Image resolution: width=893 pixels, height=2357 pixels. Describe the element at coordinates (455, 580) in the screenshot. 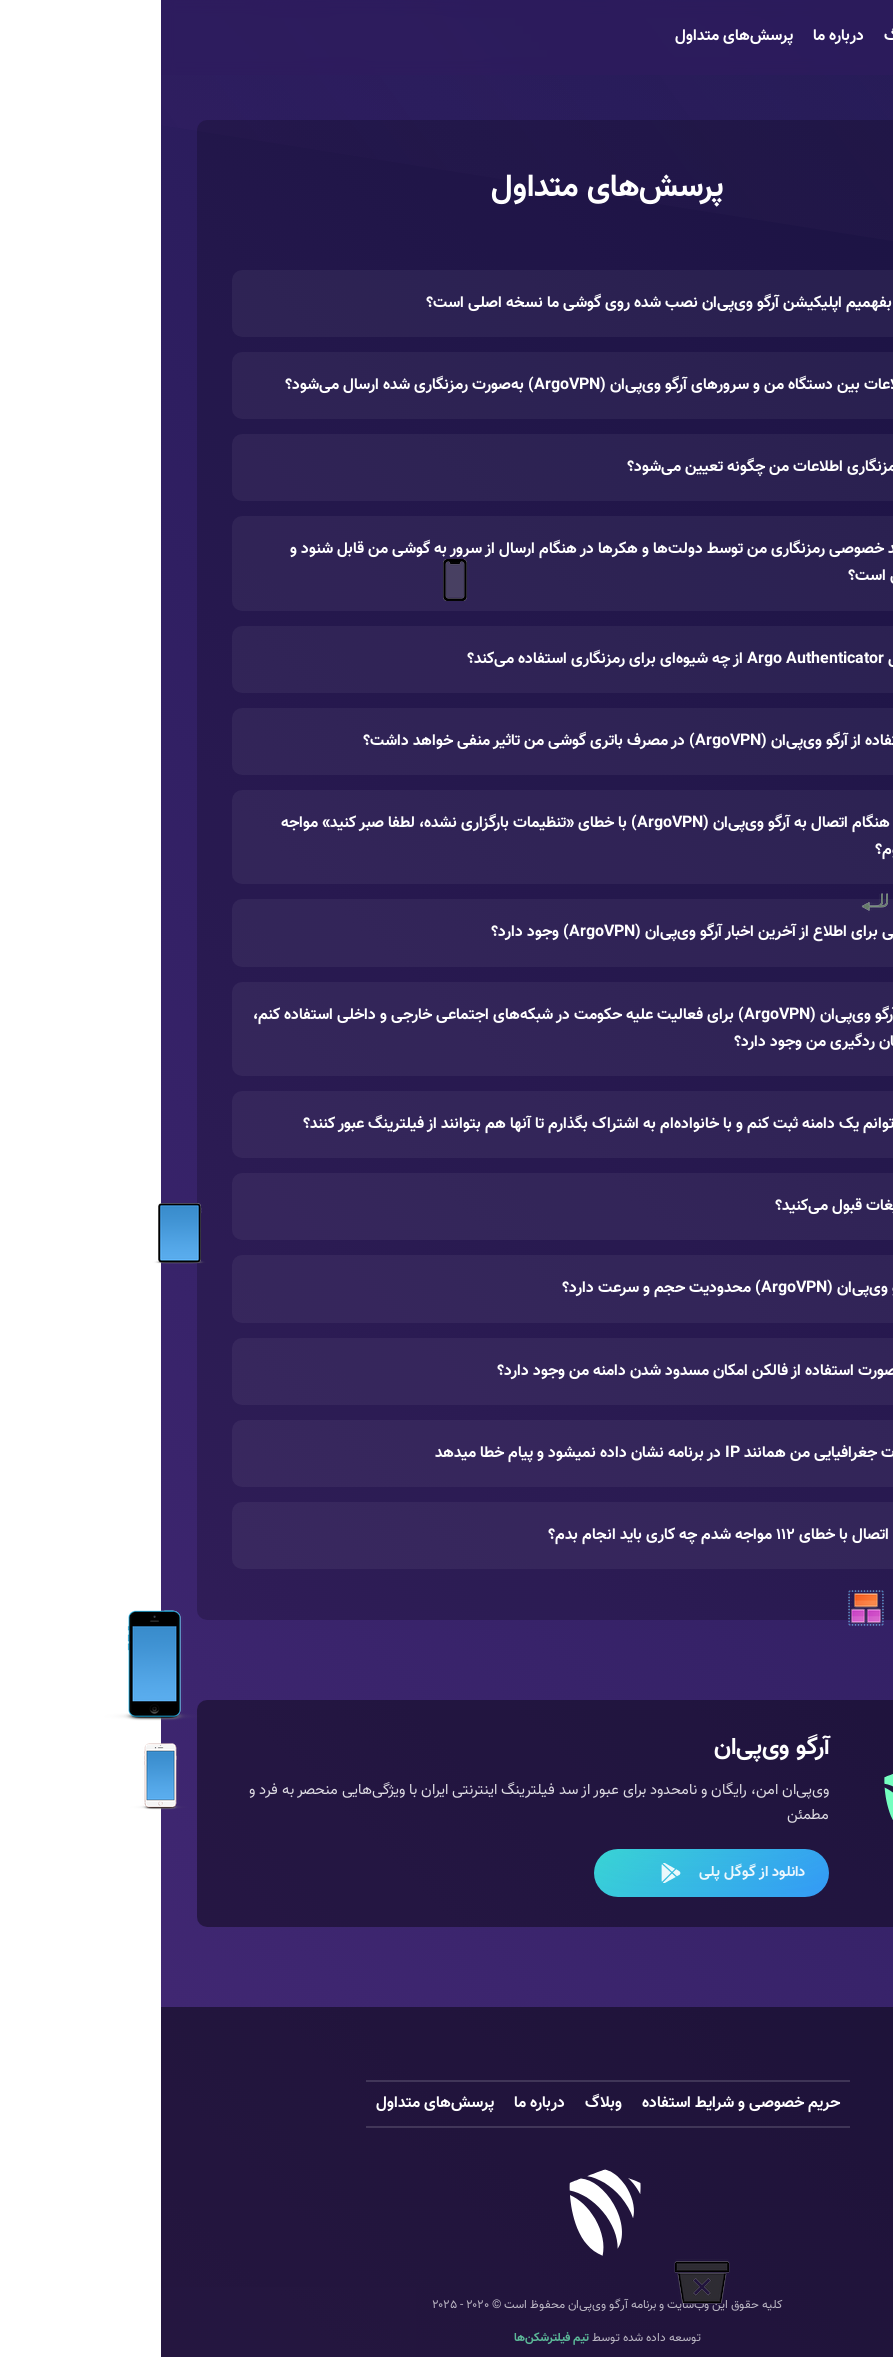

I see `iPhone with Face ID in device sidebar` at that location.